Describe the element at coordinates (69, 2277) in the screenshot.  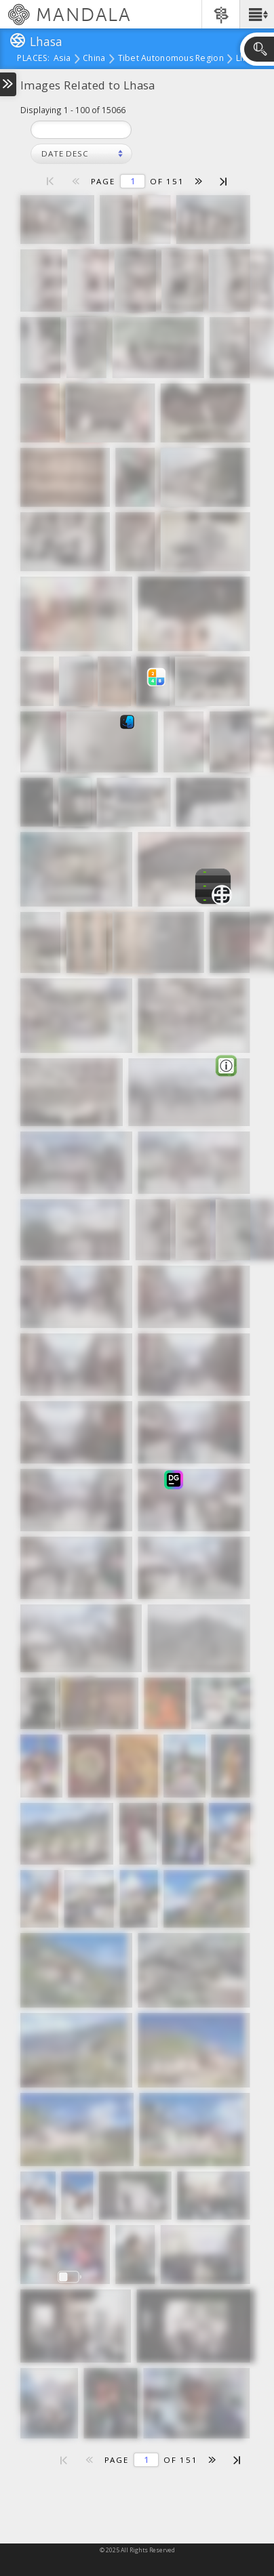
I see `indicates battery level at 40%` at that location.